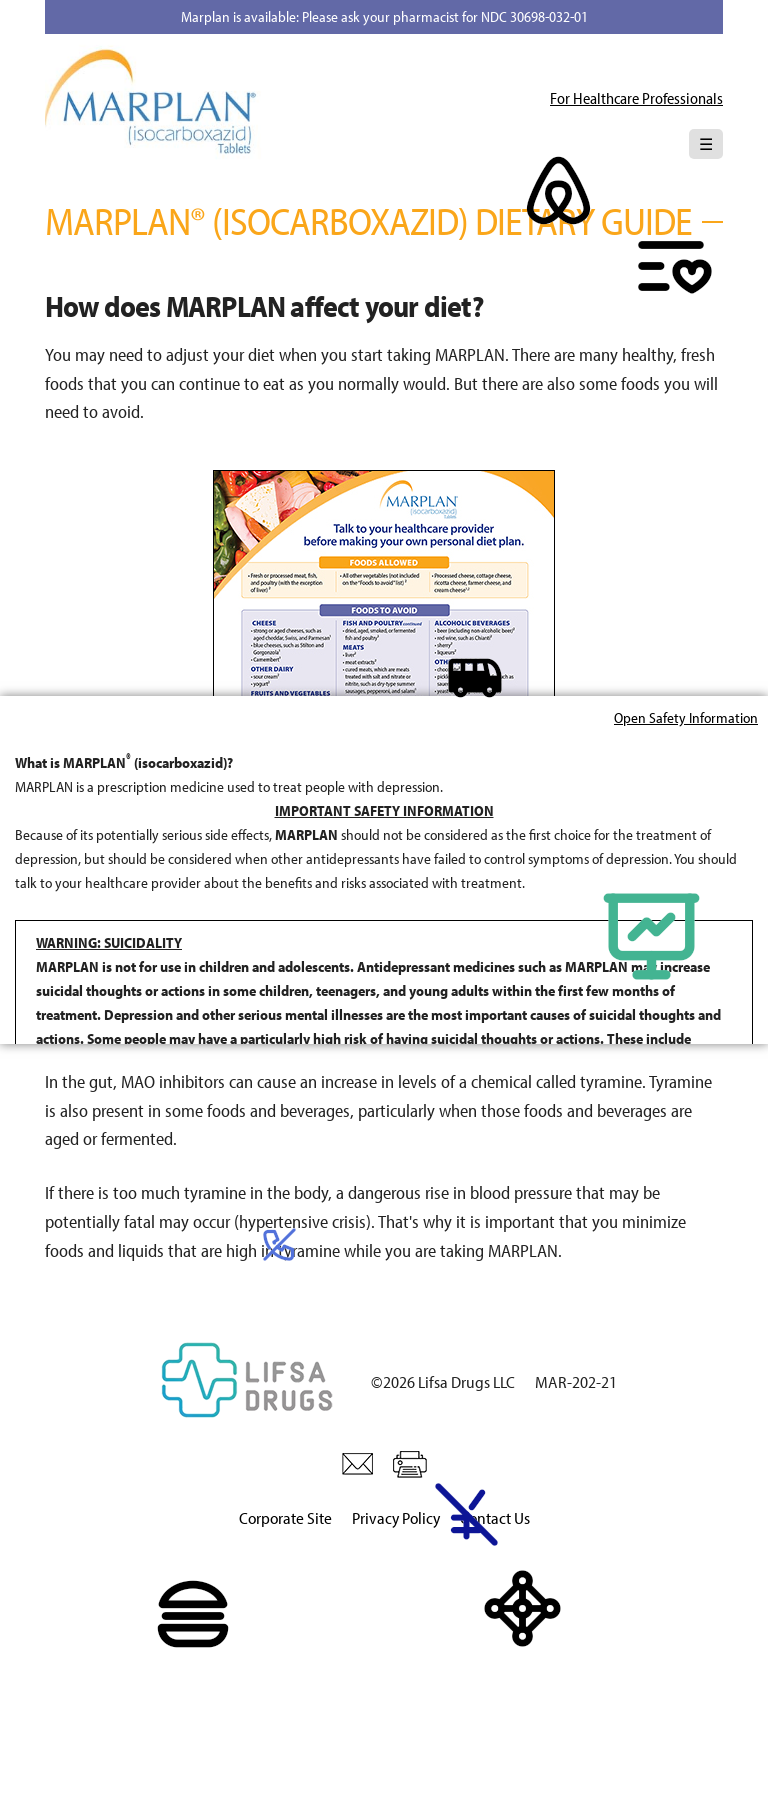  What do you see at coordinates (466, 1514) in the screenshot?
I see `indicates yen currency is unavailable` at bounding box center [466, 1514].